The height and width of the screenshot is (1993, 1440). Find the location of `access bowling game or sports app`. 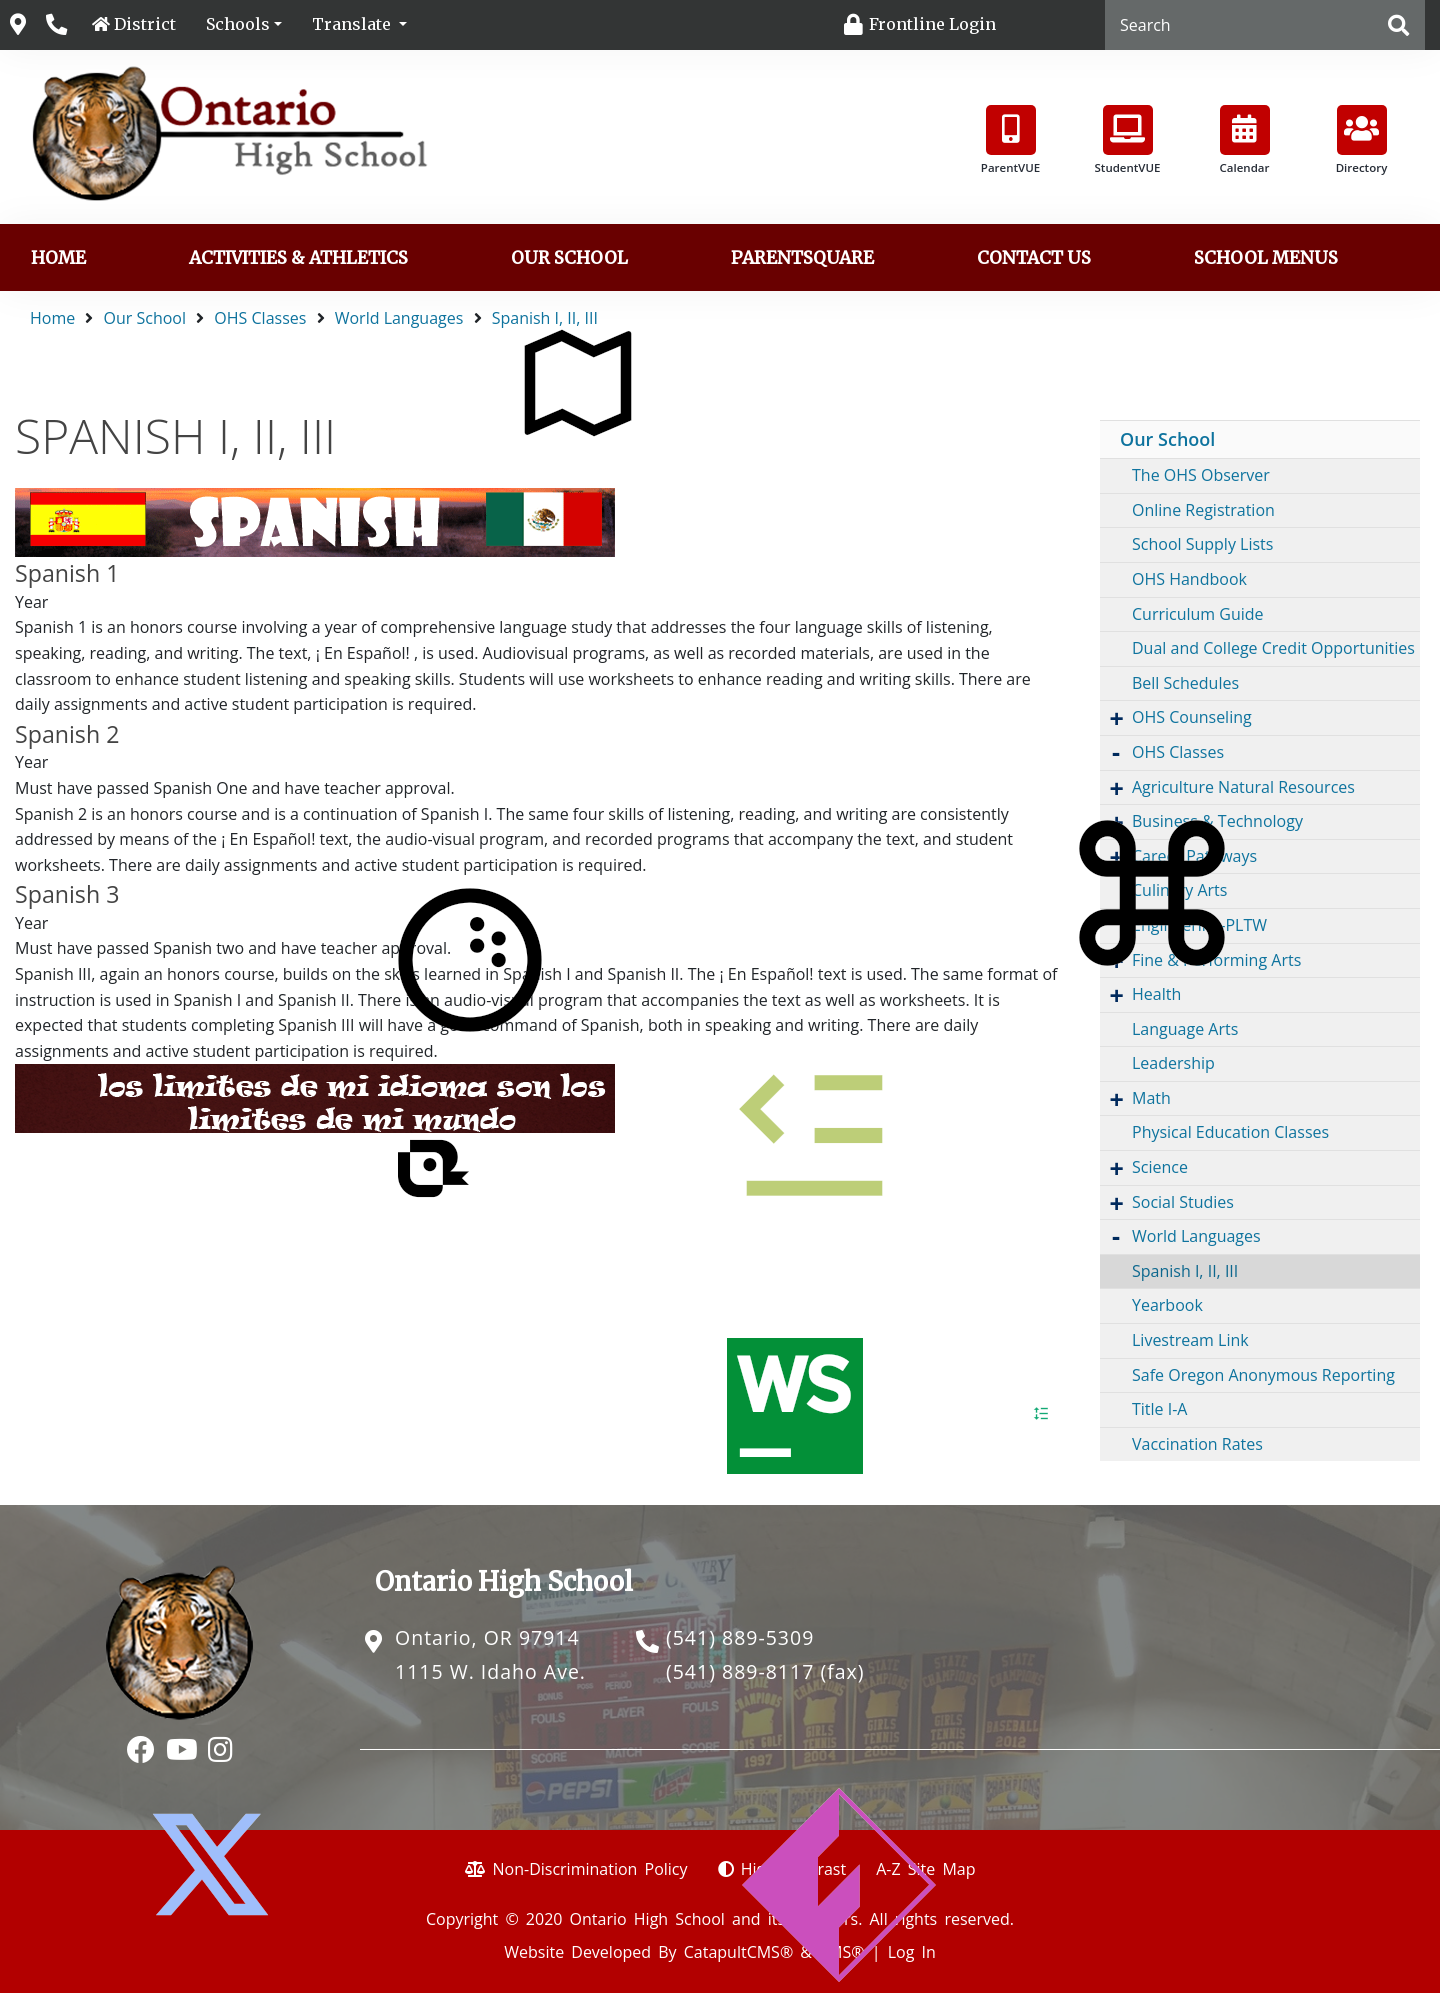

access bowling game or sports app is located at coordinates (470, 960).